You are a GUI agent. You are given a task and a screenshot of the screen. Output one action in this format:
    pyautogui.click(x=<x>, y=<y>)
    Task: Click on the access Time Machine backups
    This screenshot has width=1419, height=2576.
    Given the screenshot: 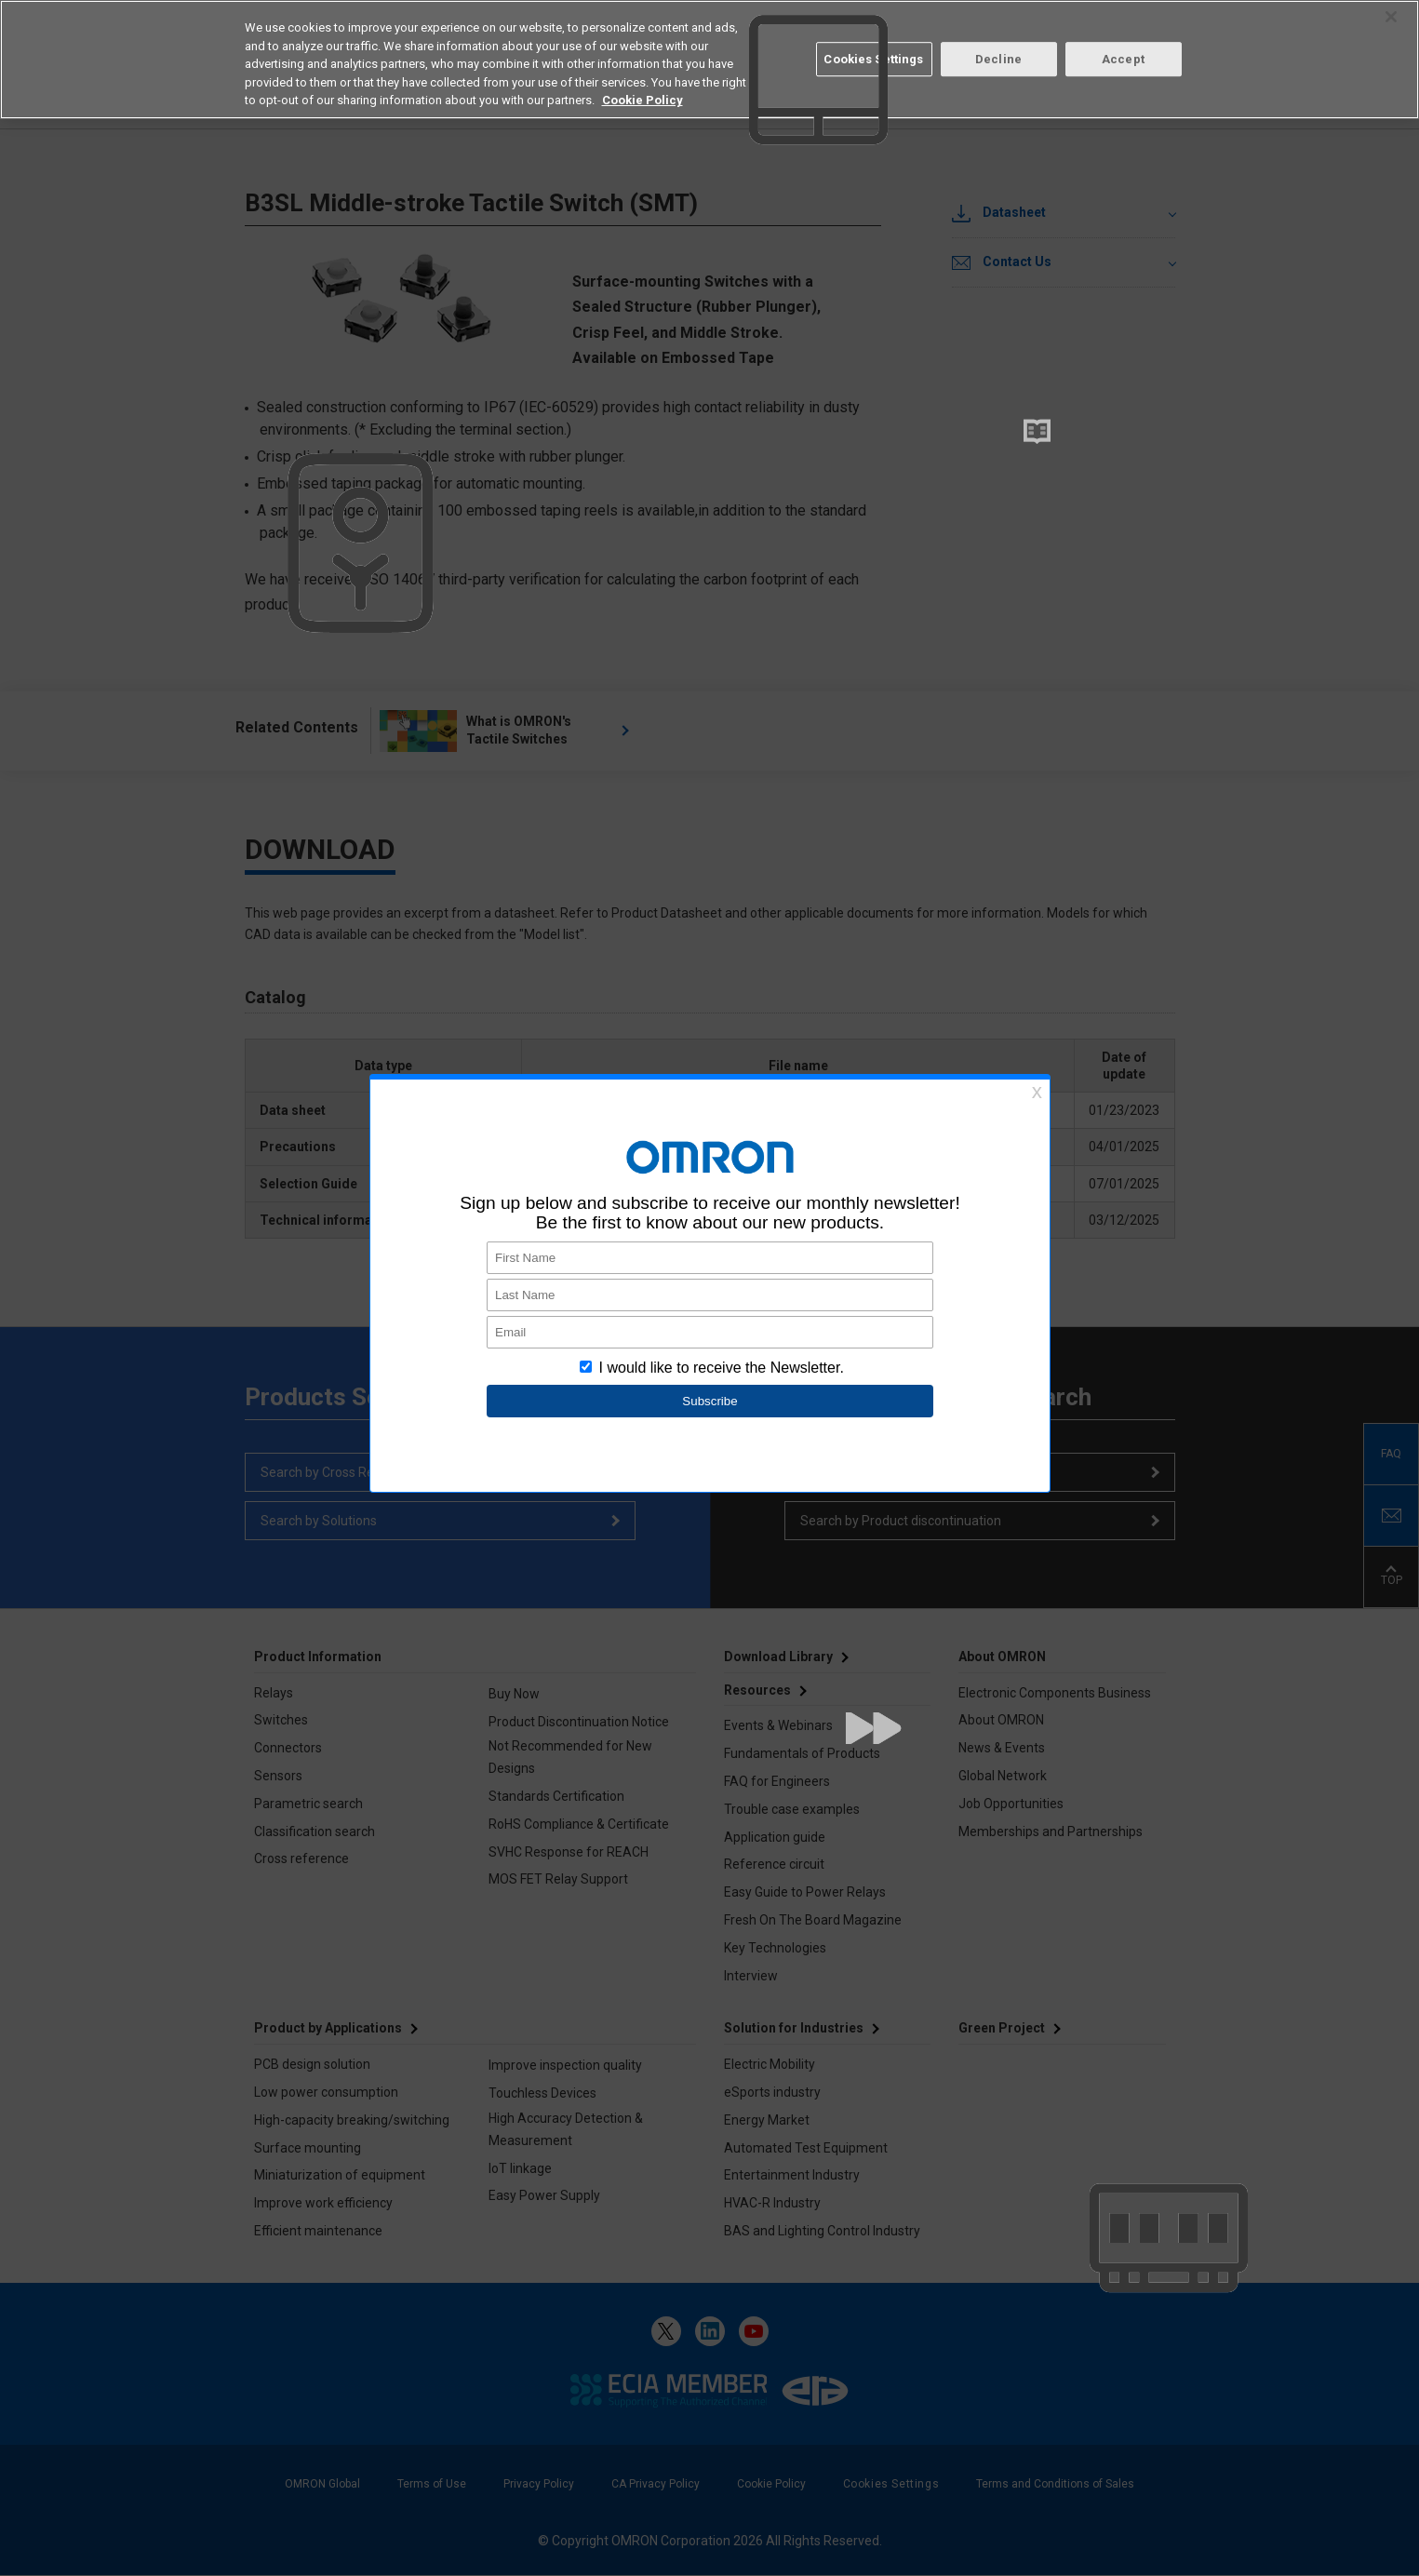 What is the action you would take?
    pyautogui.click(x=366, y=543)
    